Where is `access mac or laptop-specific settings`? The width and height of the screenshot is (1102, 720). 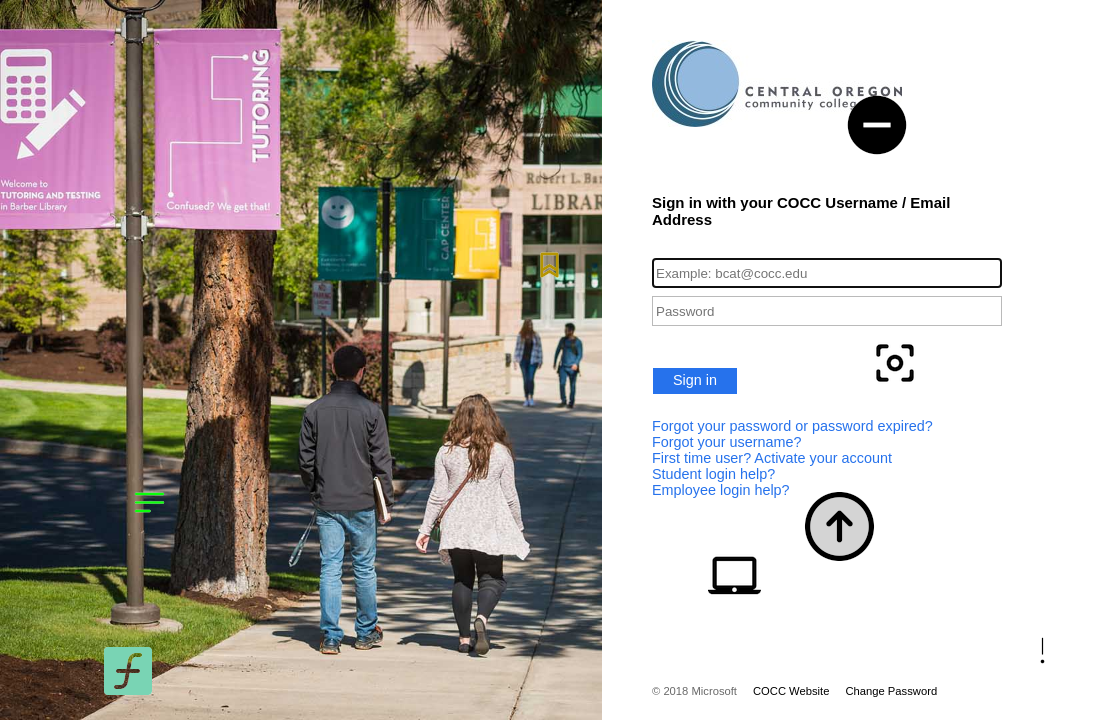 access mac or laptop-specific settings is located at coordinates (734, 576).